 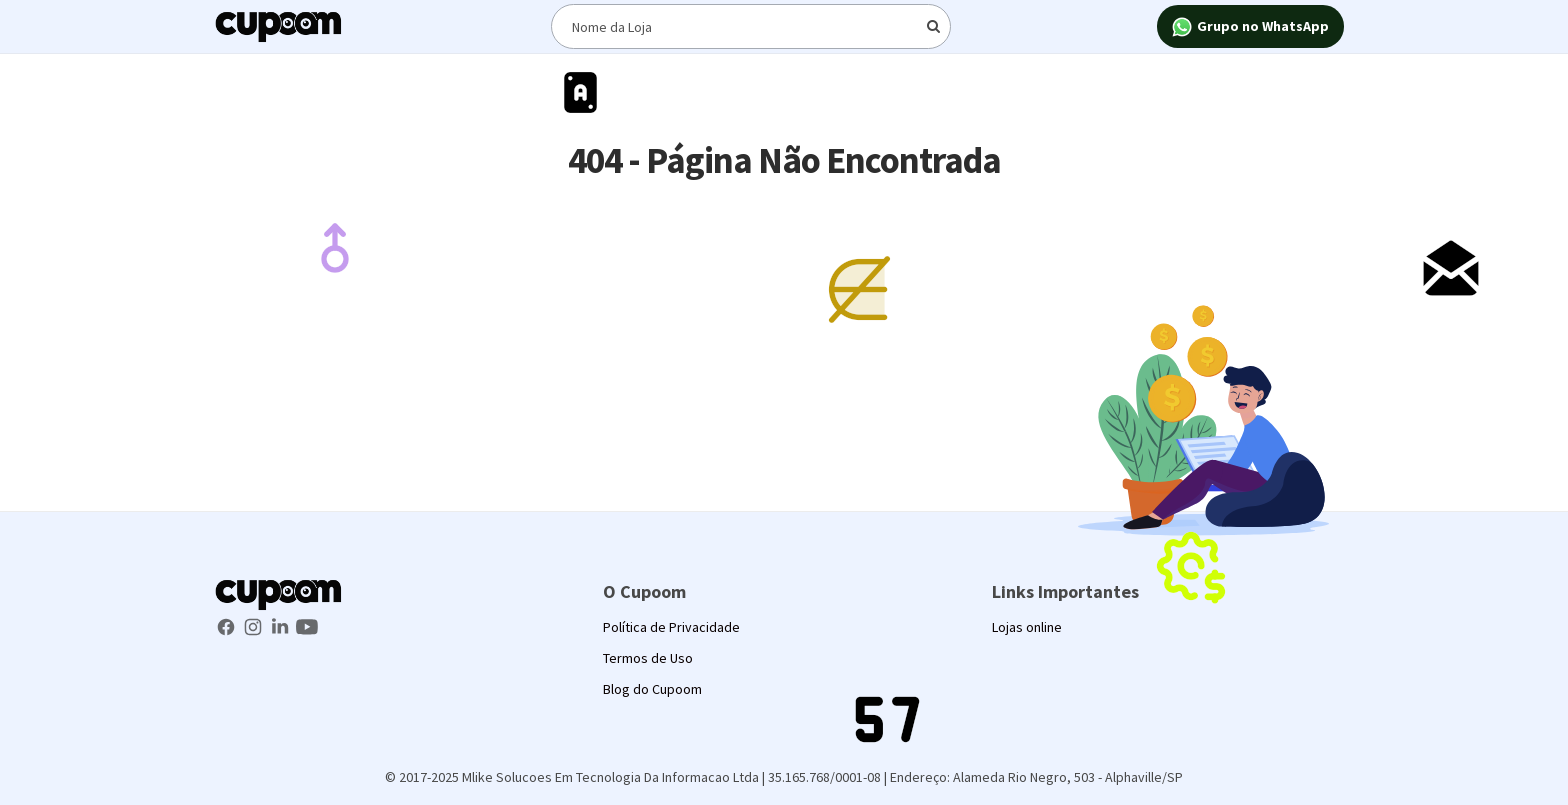 What do you see at coordinates (580, 92) in the screenshot?
I see `ace playing card in a card game app` at bounding box center [580, 92].